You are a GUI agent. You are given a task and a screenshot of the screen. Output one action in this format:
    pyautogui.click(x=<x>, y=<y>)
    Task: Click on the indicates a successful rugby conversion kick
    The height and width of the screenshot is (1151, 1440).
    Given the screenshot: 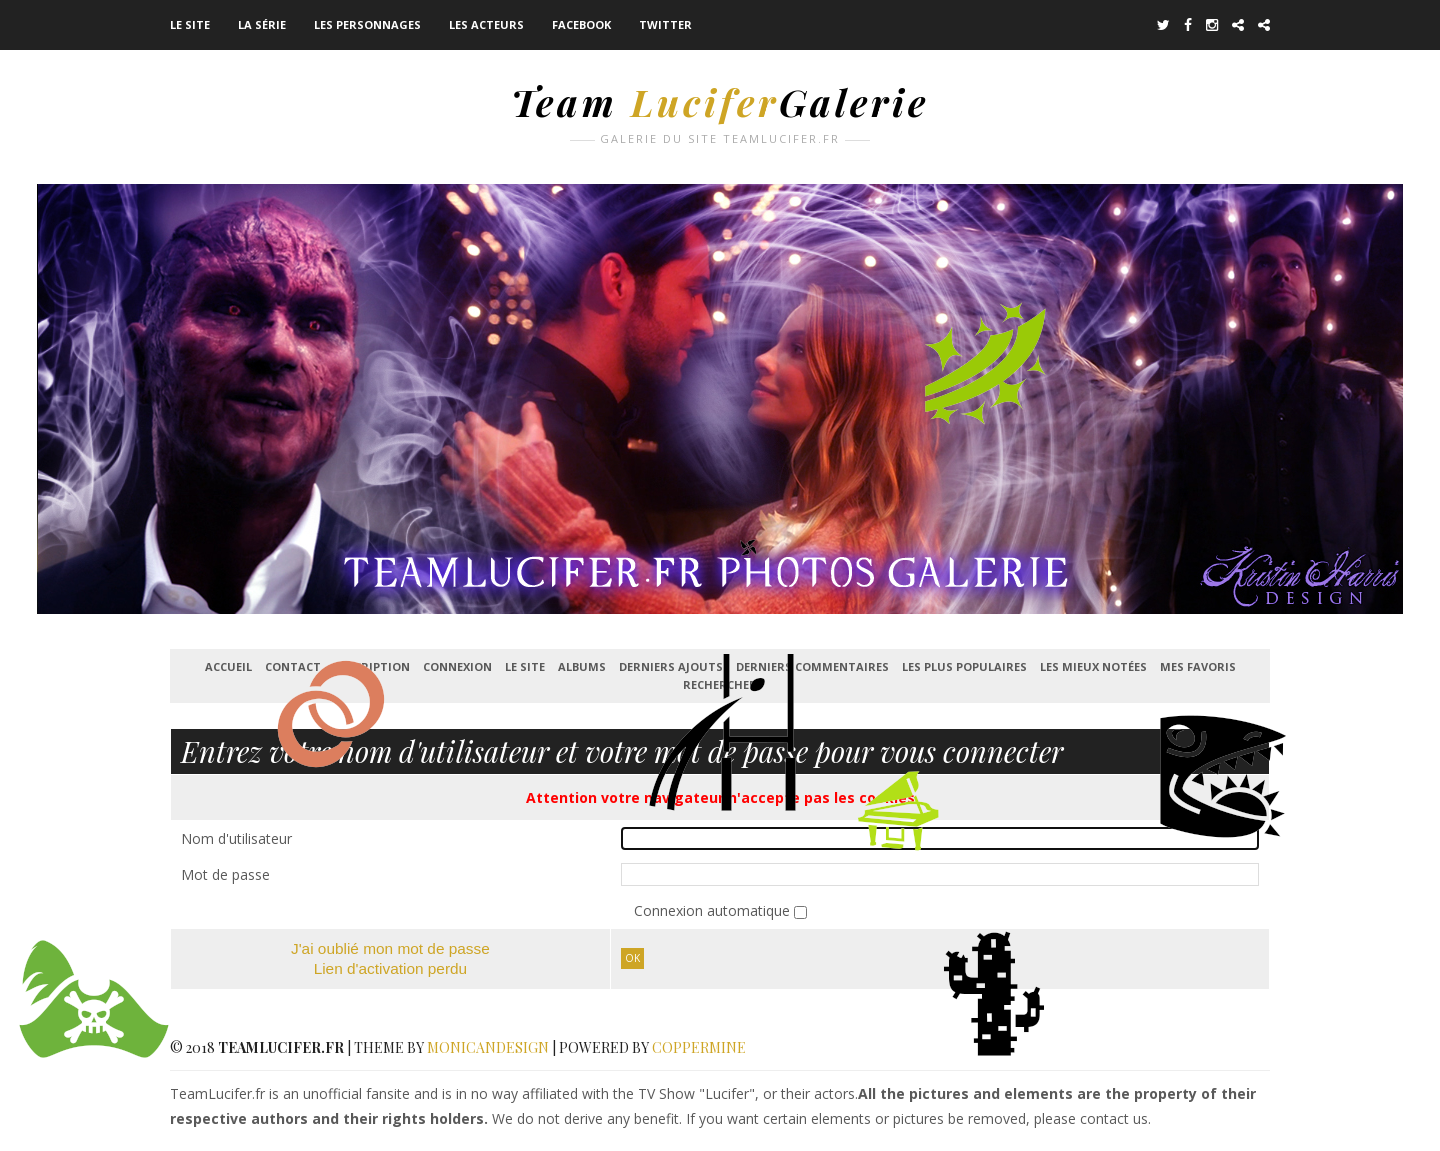 What is the action you would take?
    pyautogui.click(x=726, y=733)
    